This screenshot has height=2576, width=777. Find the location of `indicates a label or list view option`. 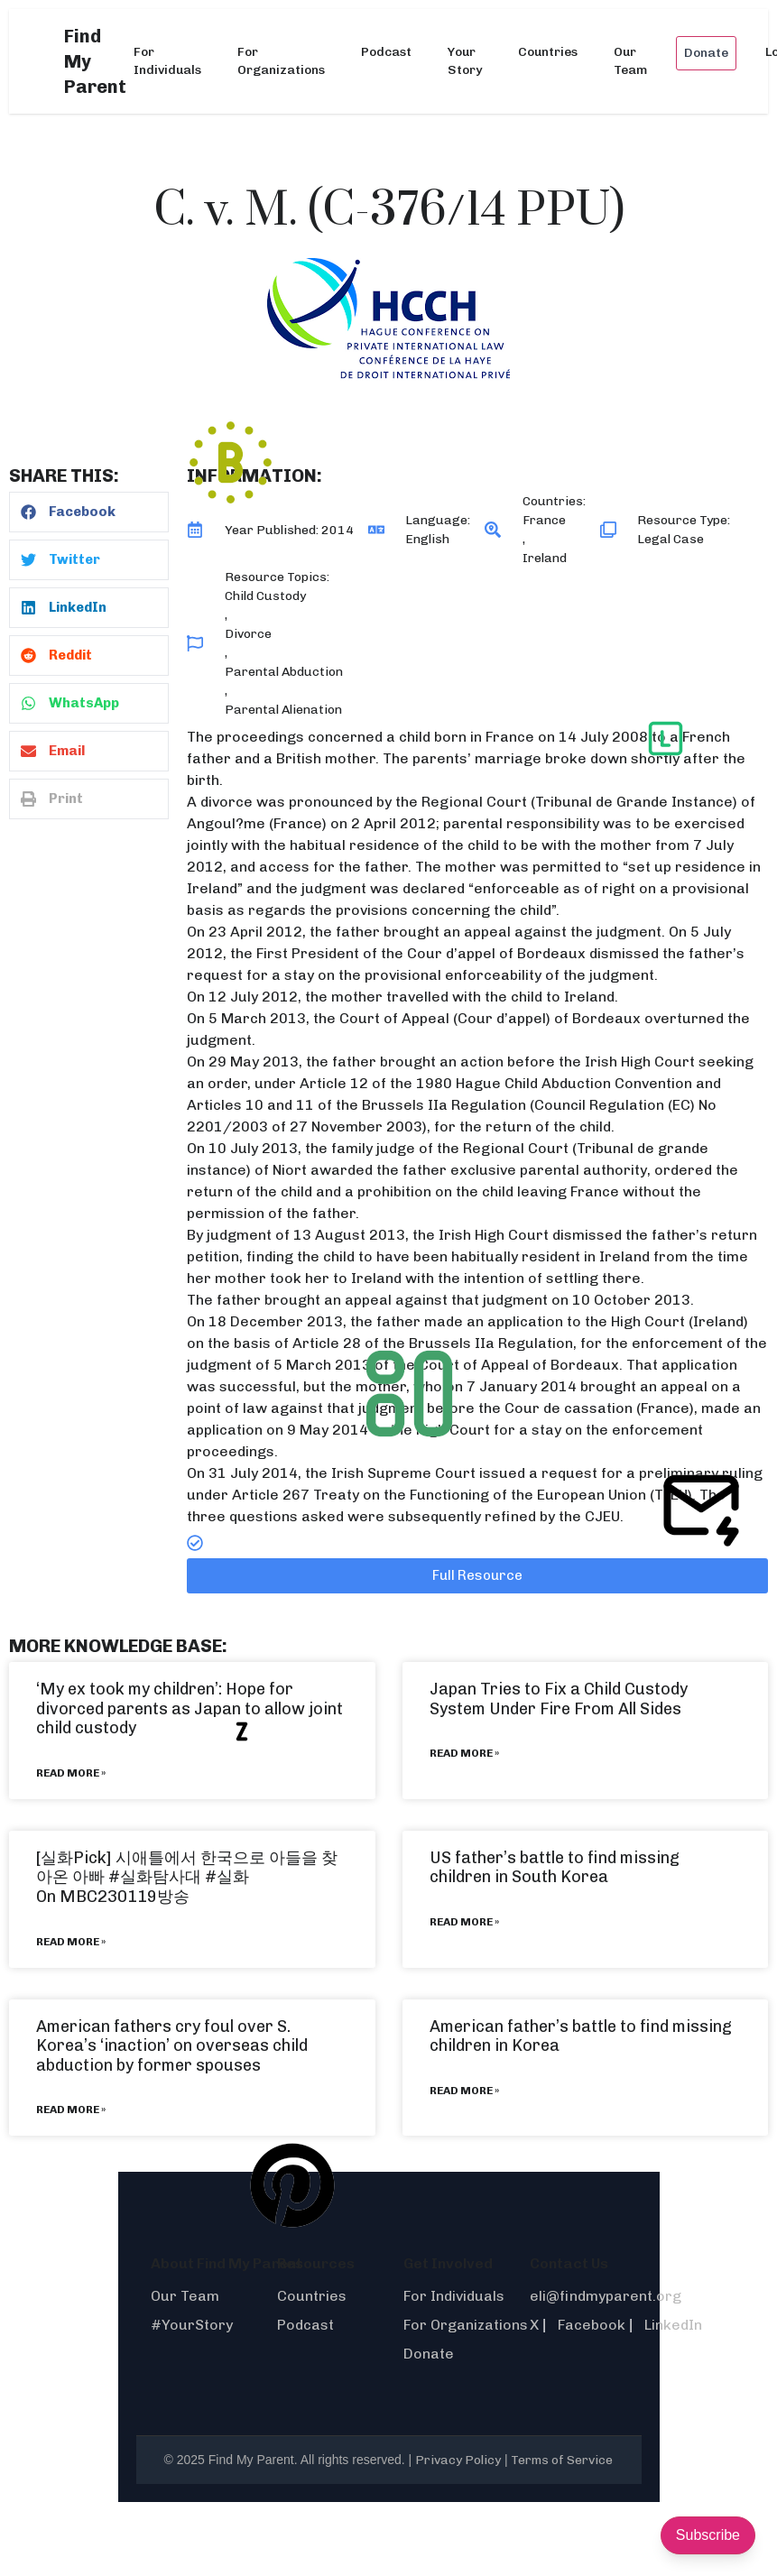

indicates a label or list view option is located at coordinates (665, 738).